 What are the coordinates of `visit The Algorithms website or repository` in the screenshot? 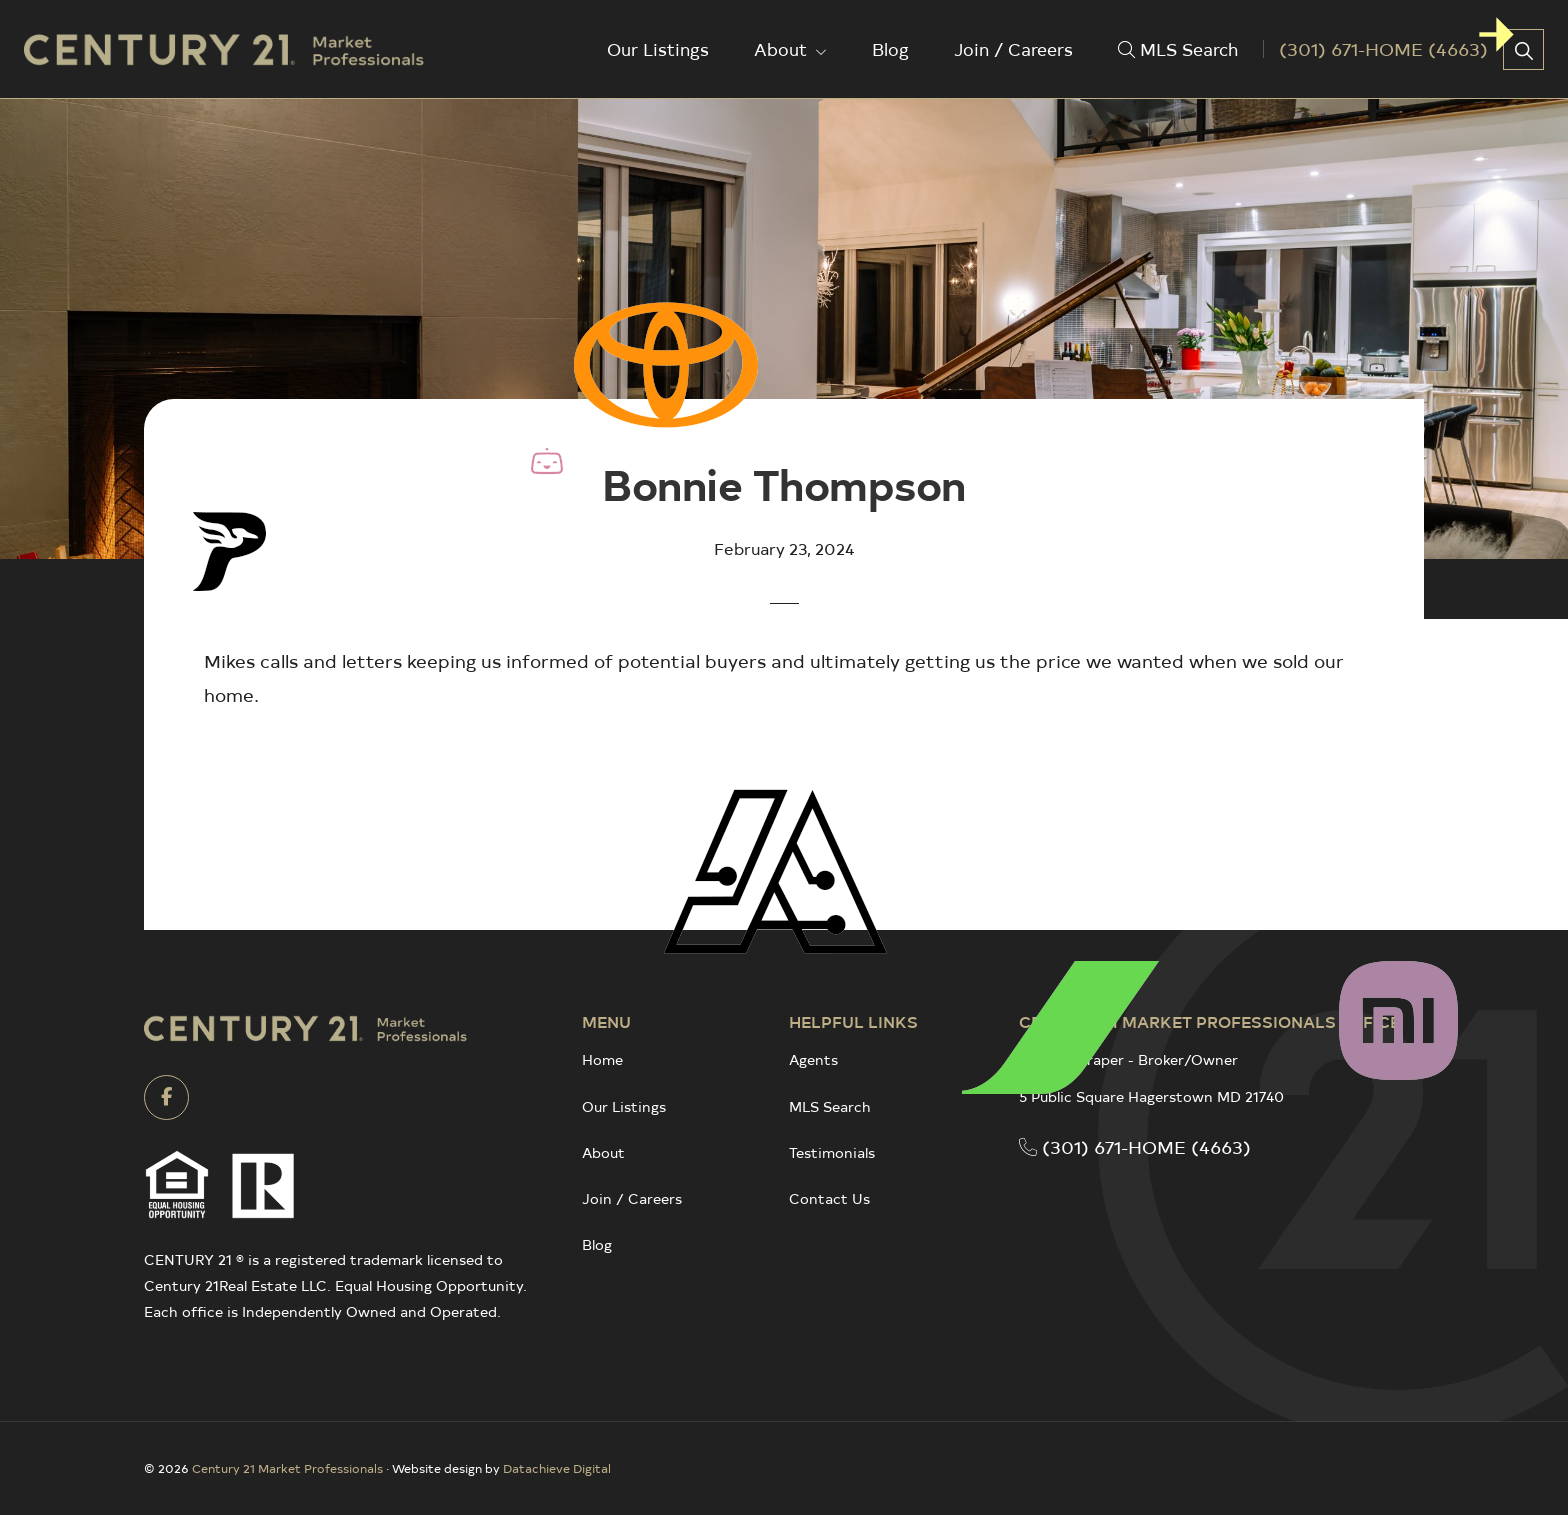 It's located at (775, 871).